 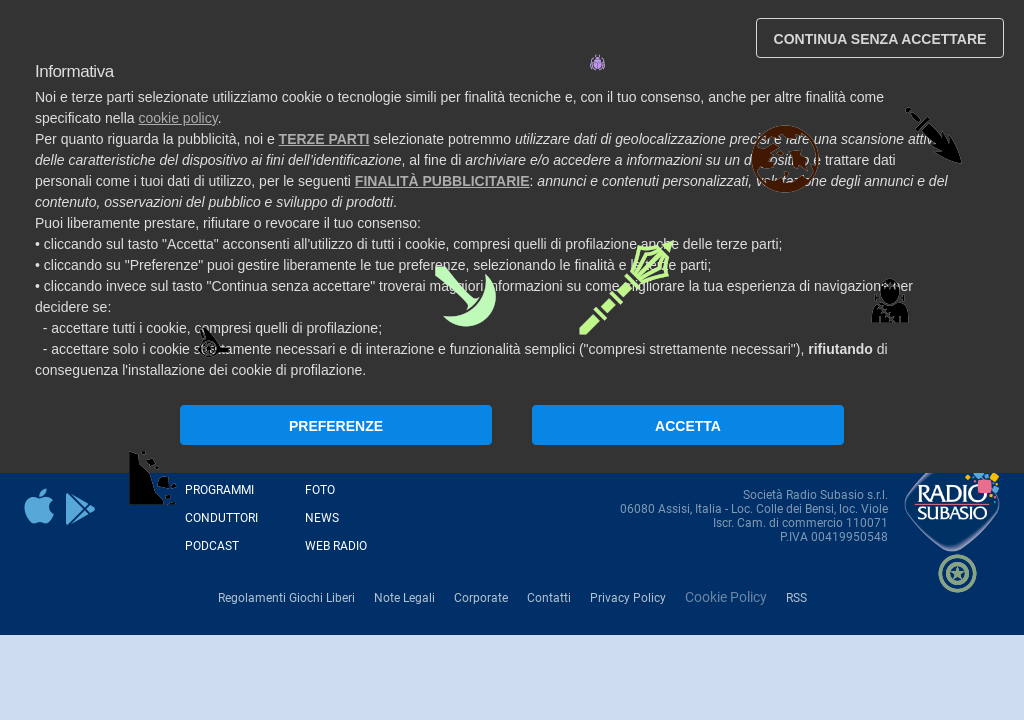 What do you see at coordinates (213, 342) in the screenshot?
I see `helicopter tail rotor component in a game interface` at bounding box center [213, 342].